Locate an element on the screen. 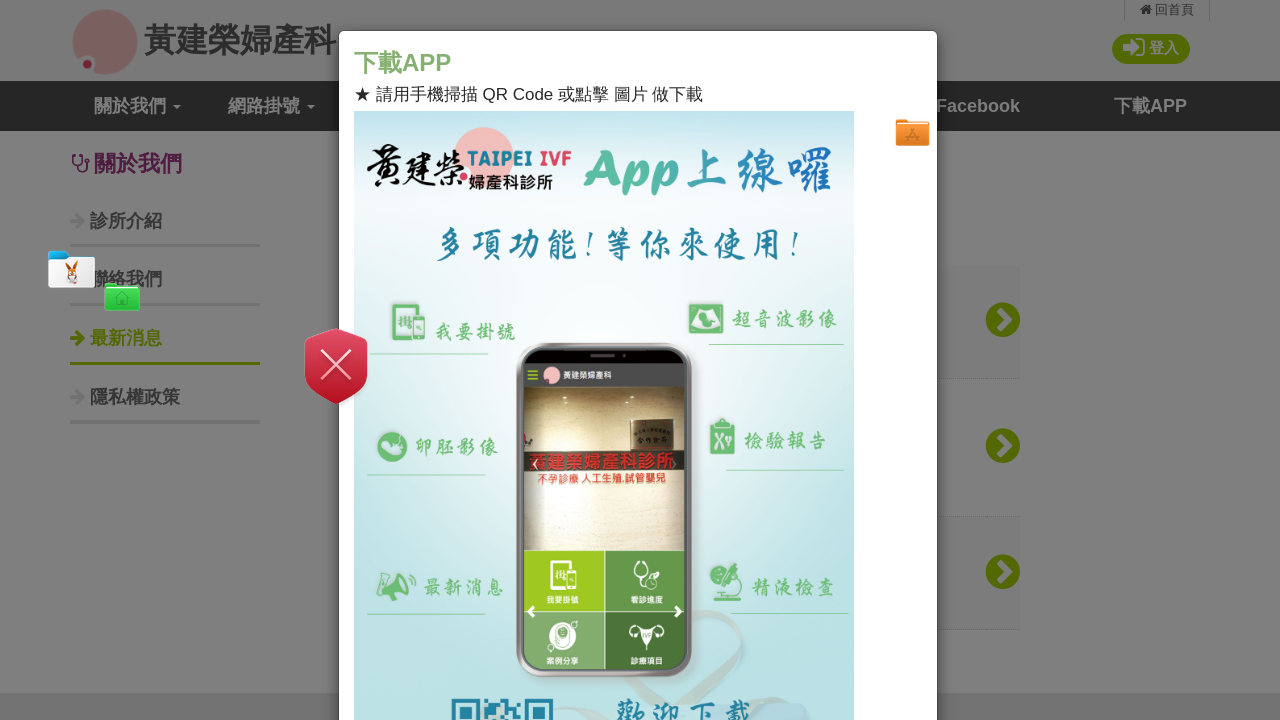 This screenshot has height=720, width=1280. open eMule downloads folder is located at coordinates (71, 270).